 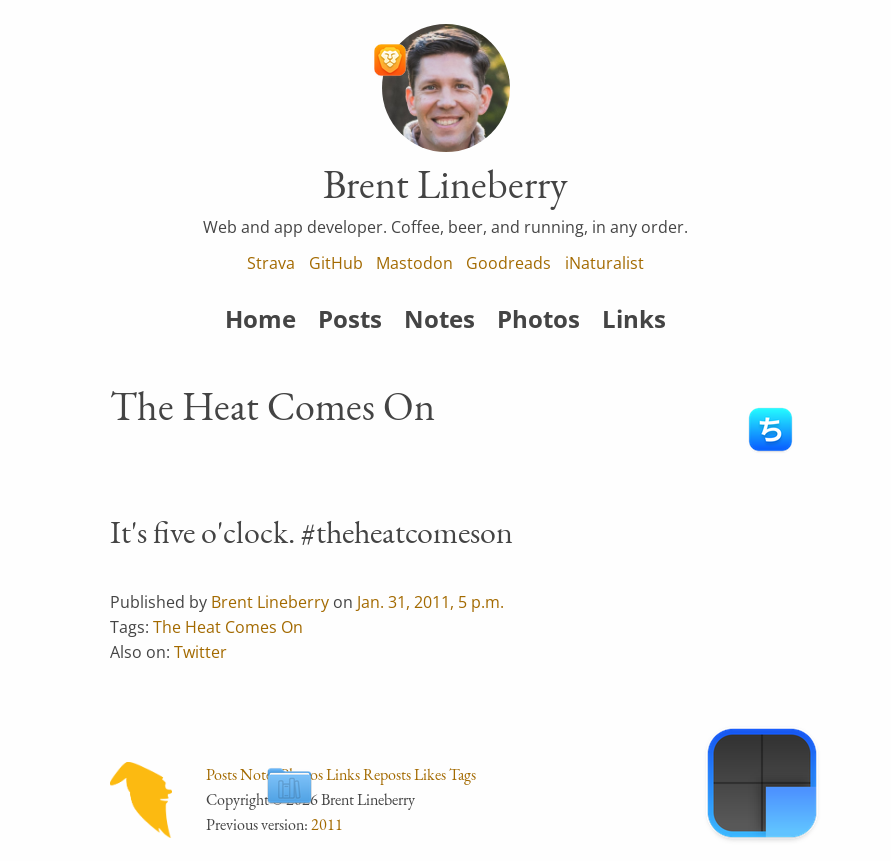 What do you see at coordinates (390, 60) in the screenshot?
I see `open brave browser beta version` at bounding box center [390, 60].